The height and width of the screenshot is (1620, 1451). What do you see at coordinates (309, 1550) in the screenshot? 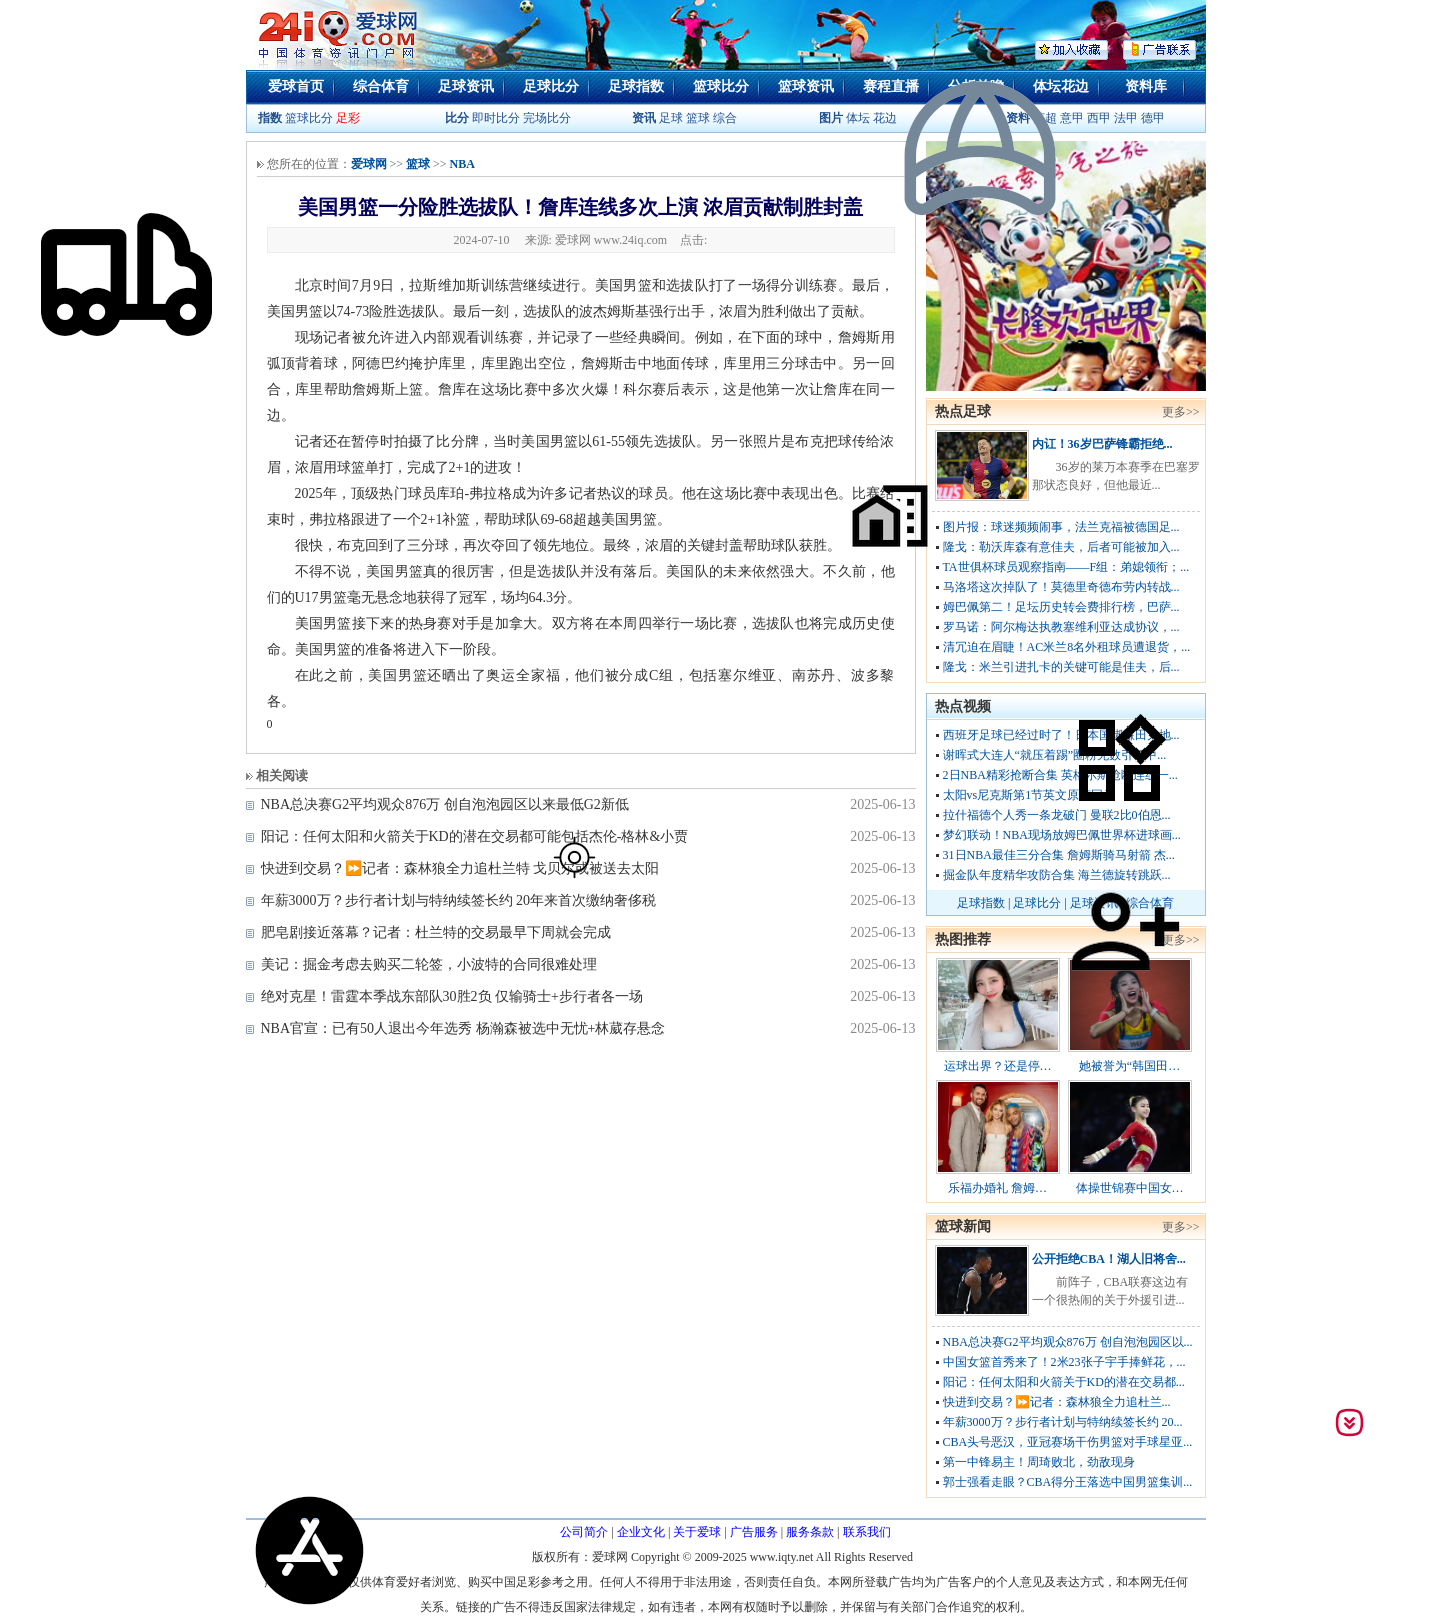
I see `open the apple app store` at bounding box center [309, 1550].